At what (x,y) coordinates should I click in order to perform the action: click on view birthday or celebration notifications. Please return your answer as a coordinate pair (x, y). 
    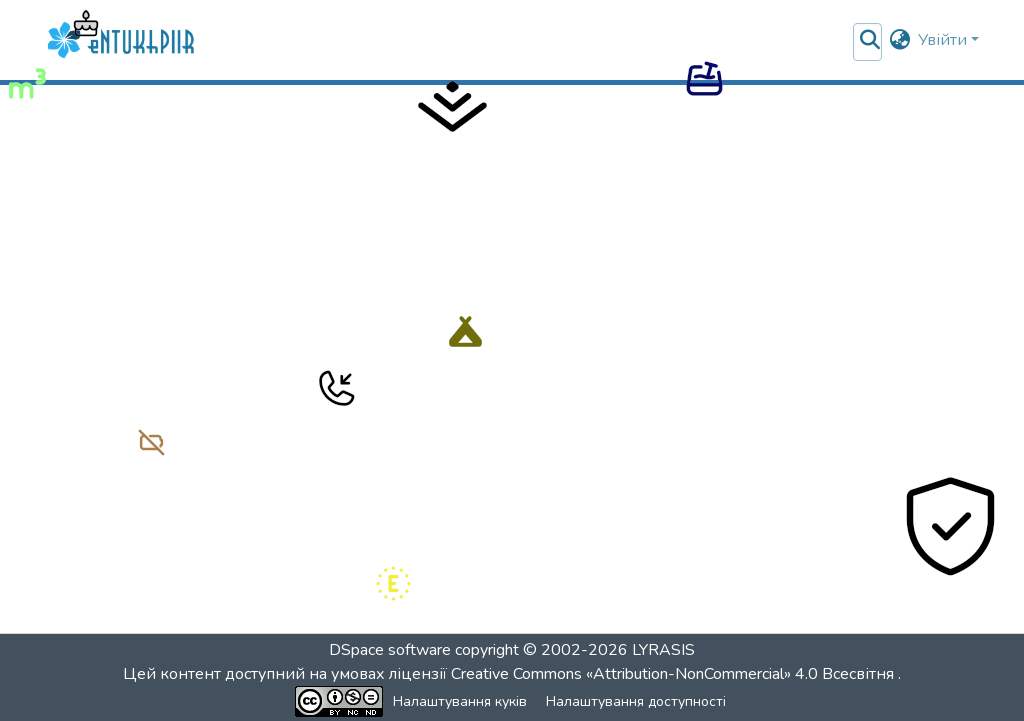
    Looking at the image, I should click on (86, 25).